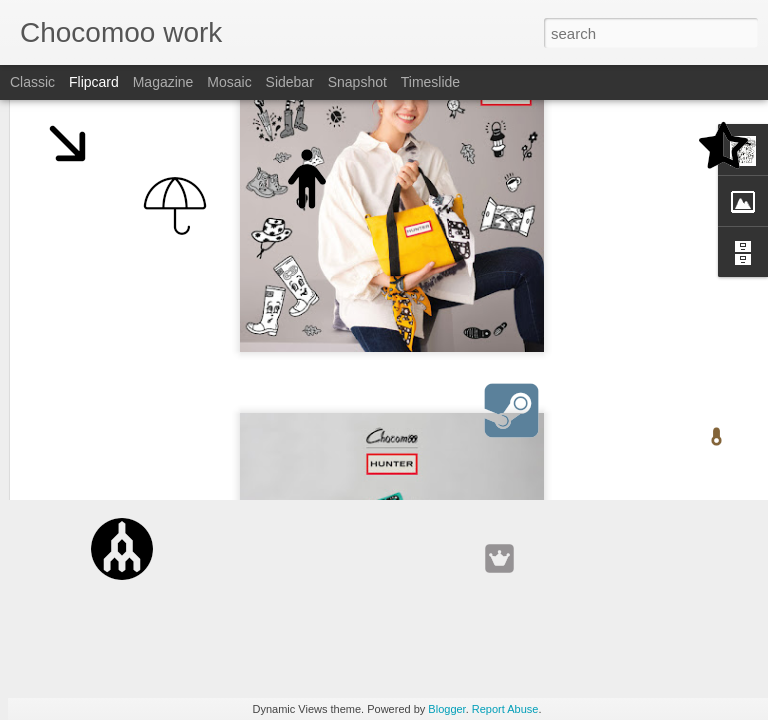 The width and height of the screenshot is (768, 720). I want to click on open Steam application, so click(511, 410).